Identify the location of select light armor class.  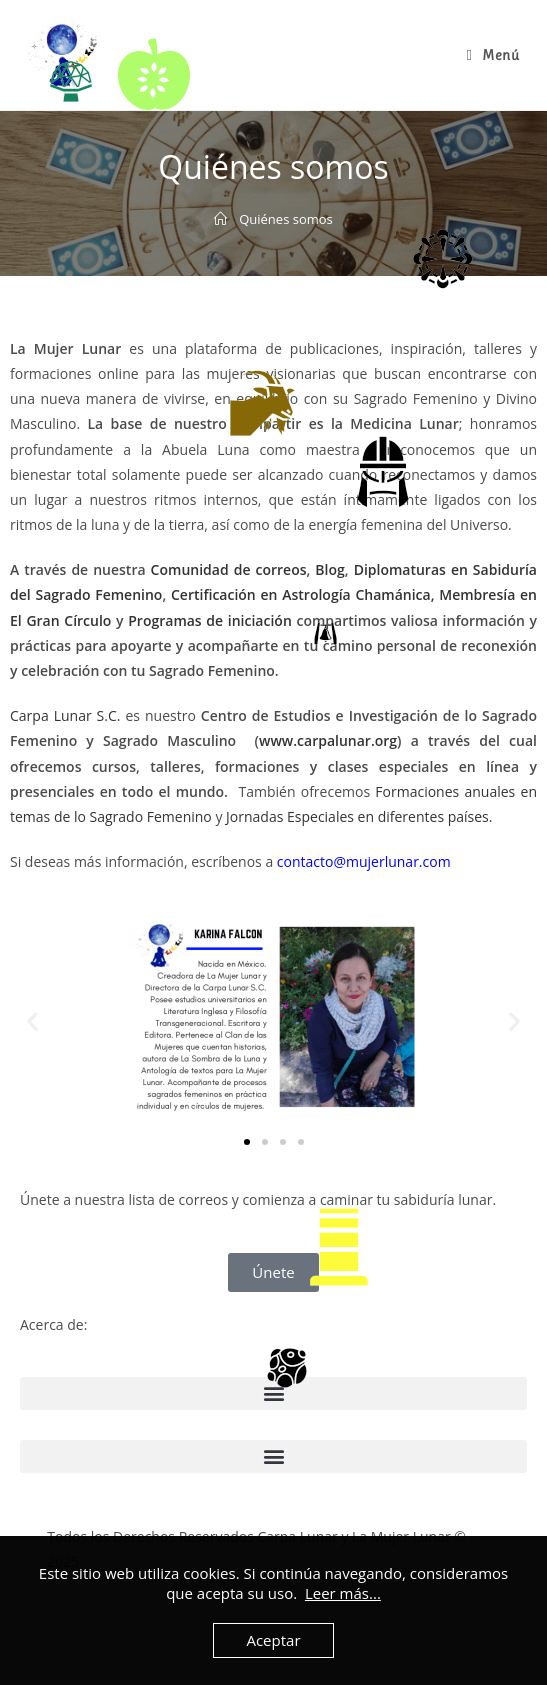
(383, 472).